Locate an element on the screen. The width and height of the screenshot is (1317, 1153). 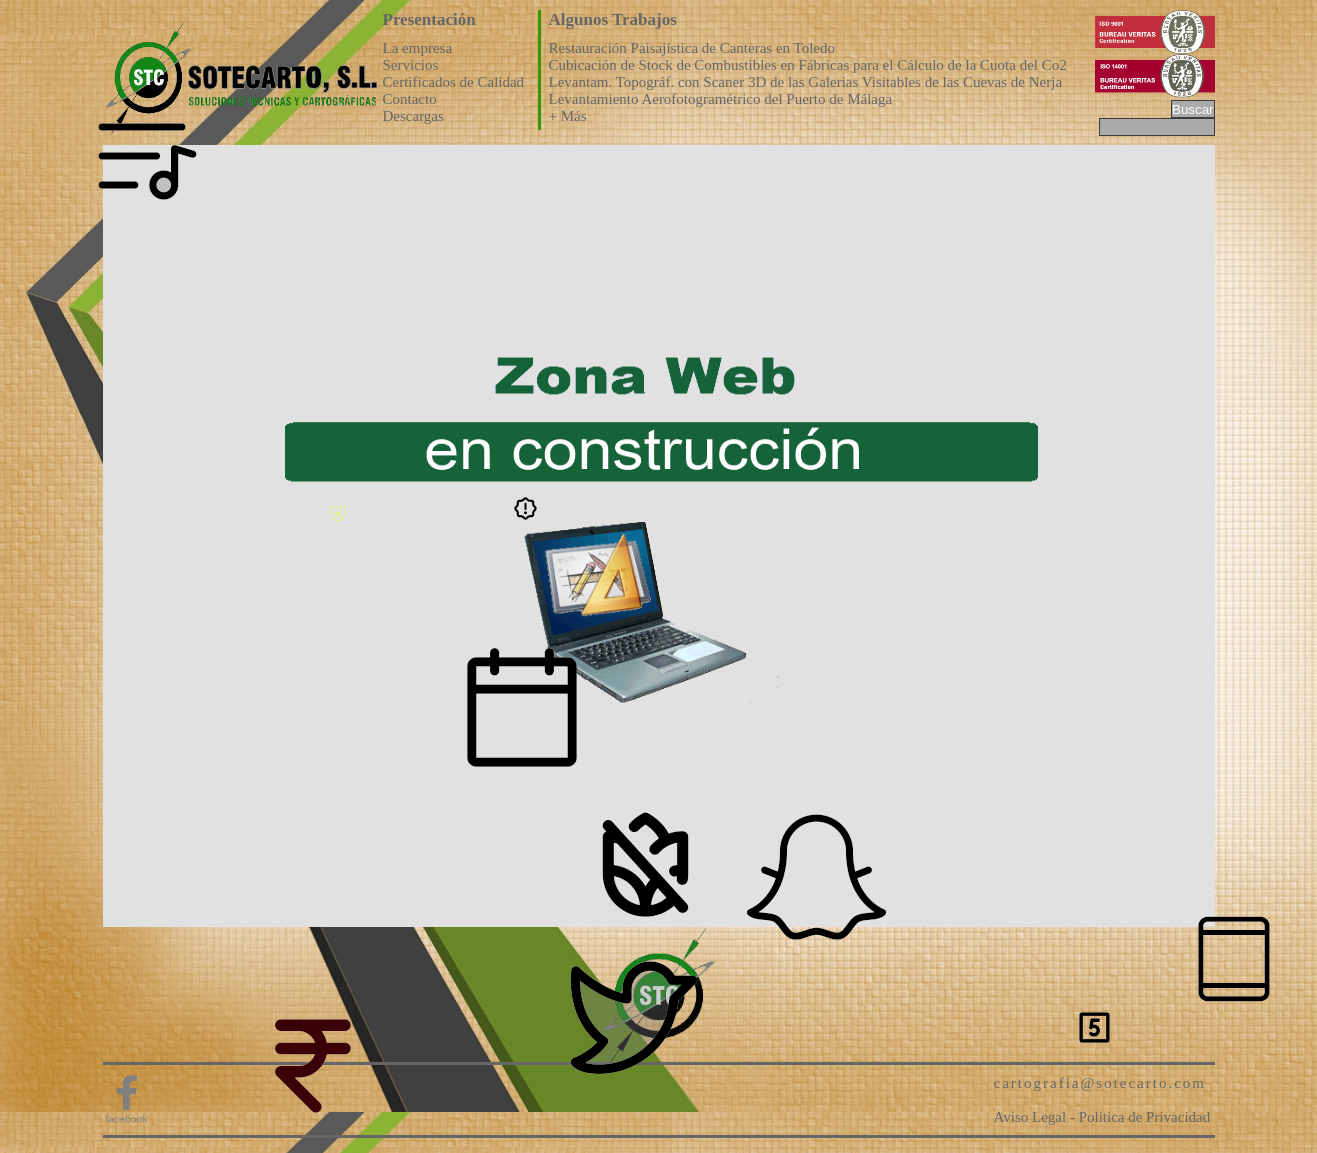
view or manage your playlist is located at coordinates (142, 156).